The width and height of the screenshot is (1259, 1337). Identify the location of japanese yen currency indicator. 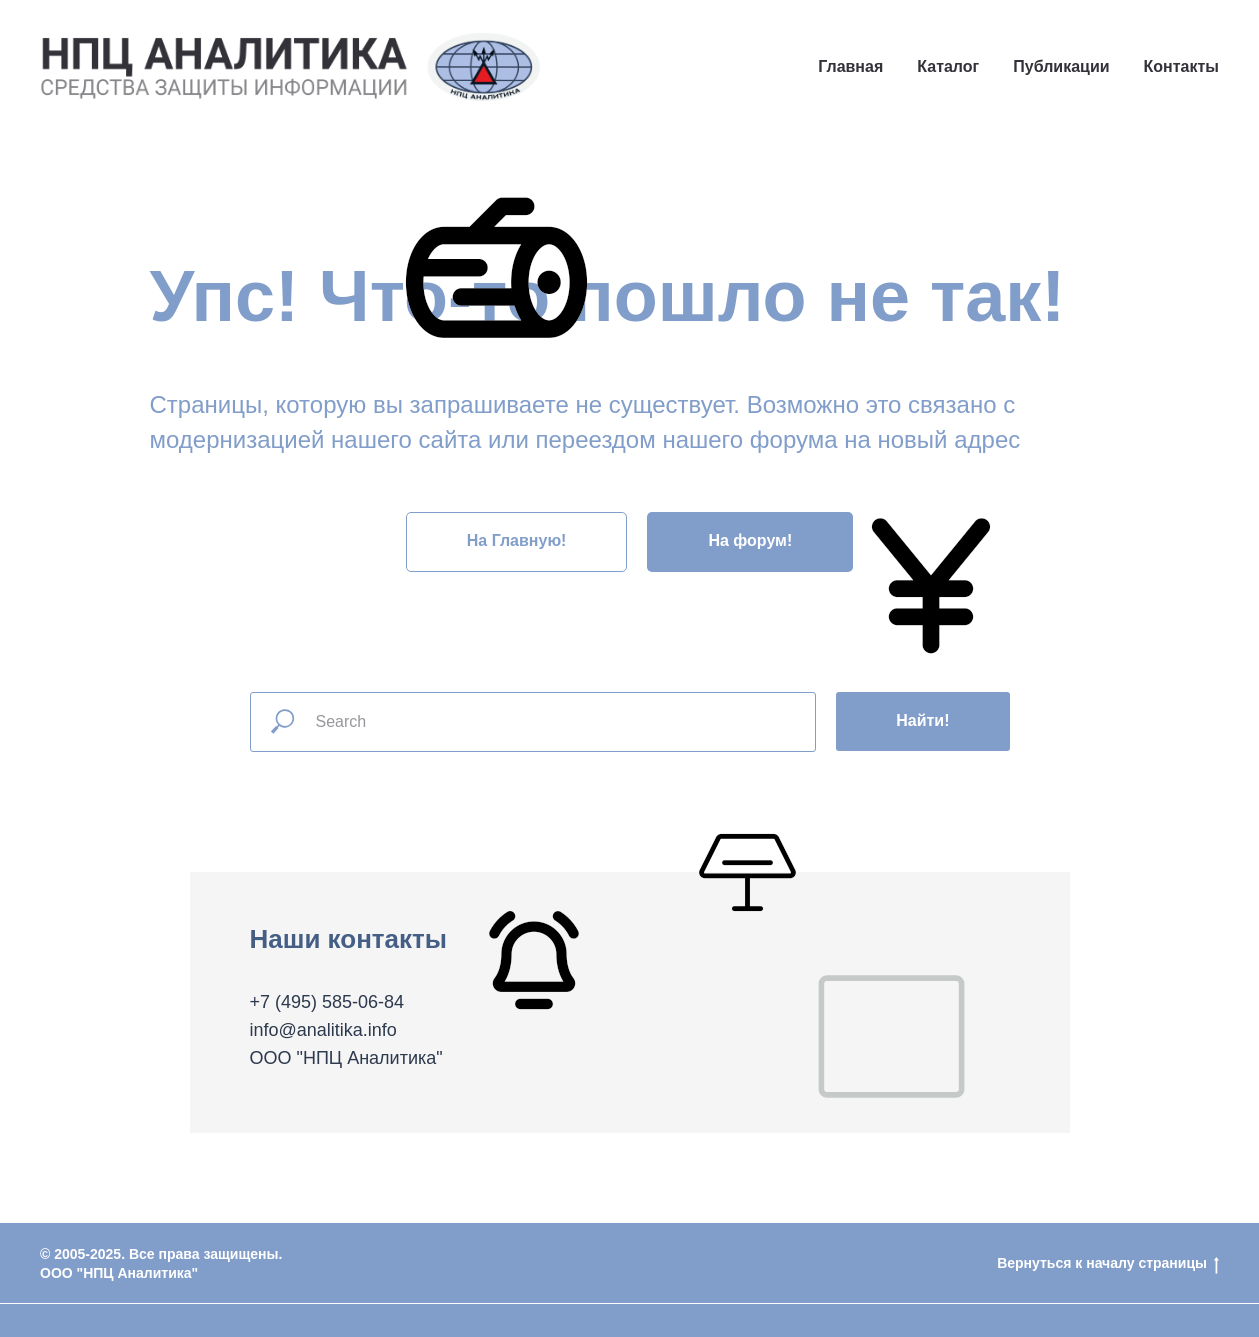
(931, 583).